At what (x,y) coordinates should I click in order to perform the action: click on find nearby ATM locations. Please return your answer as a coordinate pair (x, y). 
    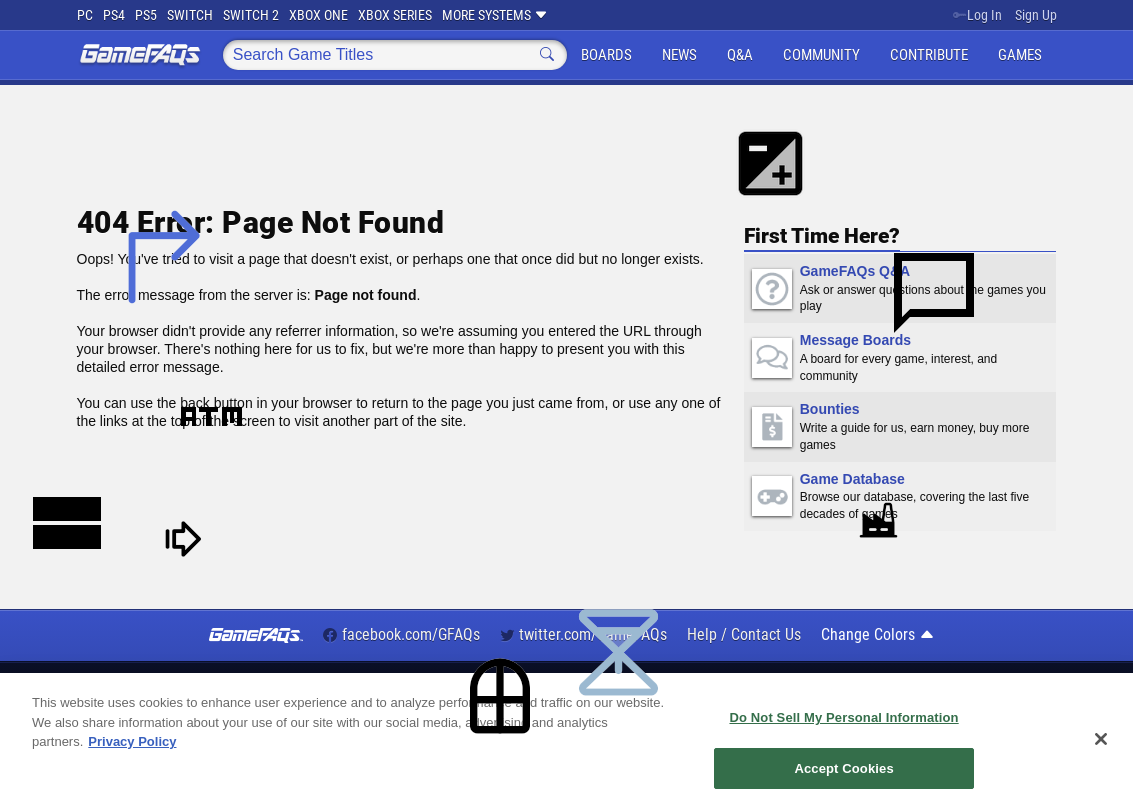
    Looking at the image, I should click on (211, 416).